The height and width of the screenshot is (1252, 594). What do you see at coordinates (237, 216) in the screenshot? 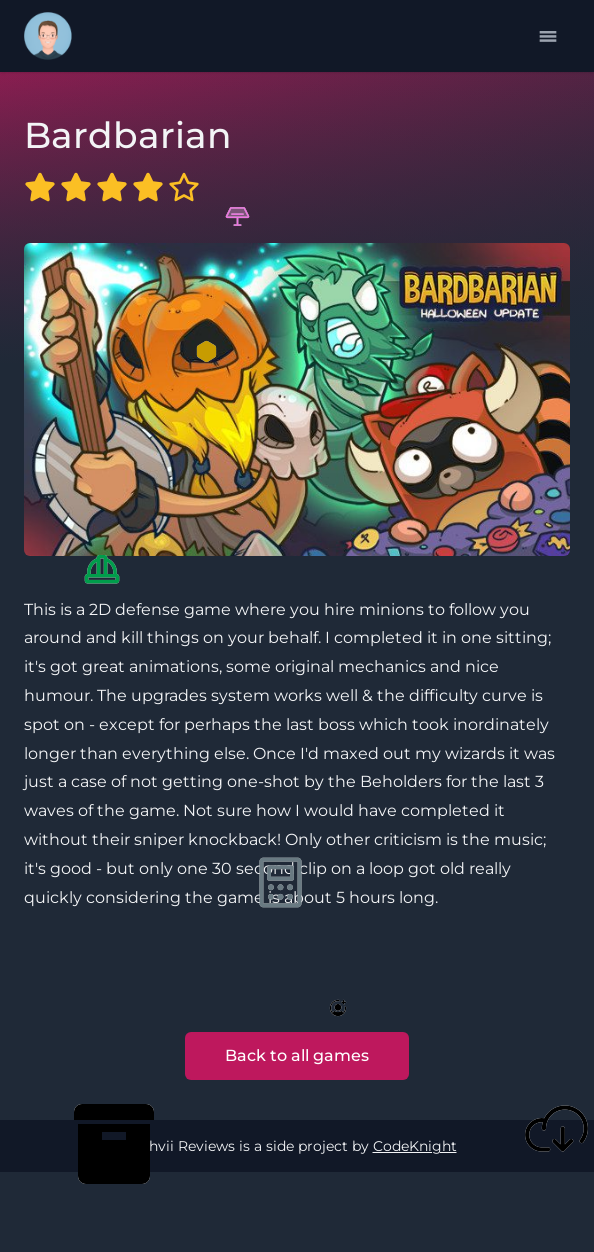
I see `access presentation or speaker mode` at bounding box center [237, 216].